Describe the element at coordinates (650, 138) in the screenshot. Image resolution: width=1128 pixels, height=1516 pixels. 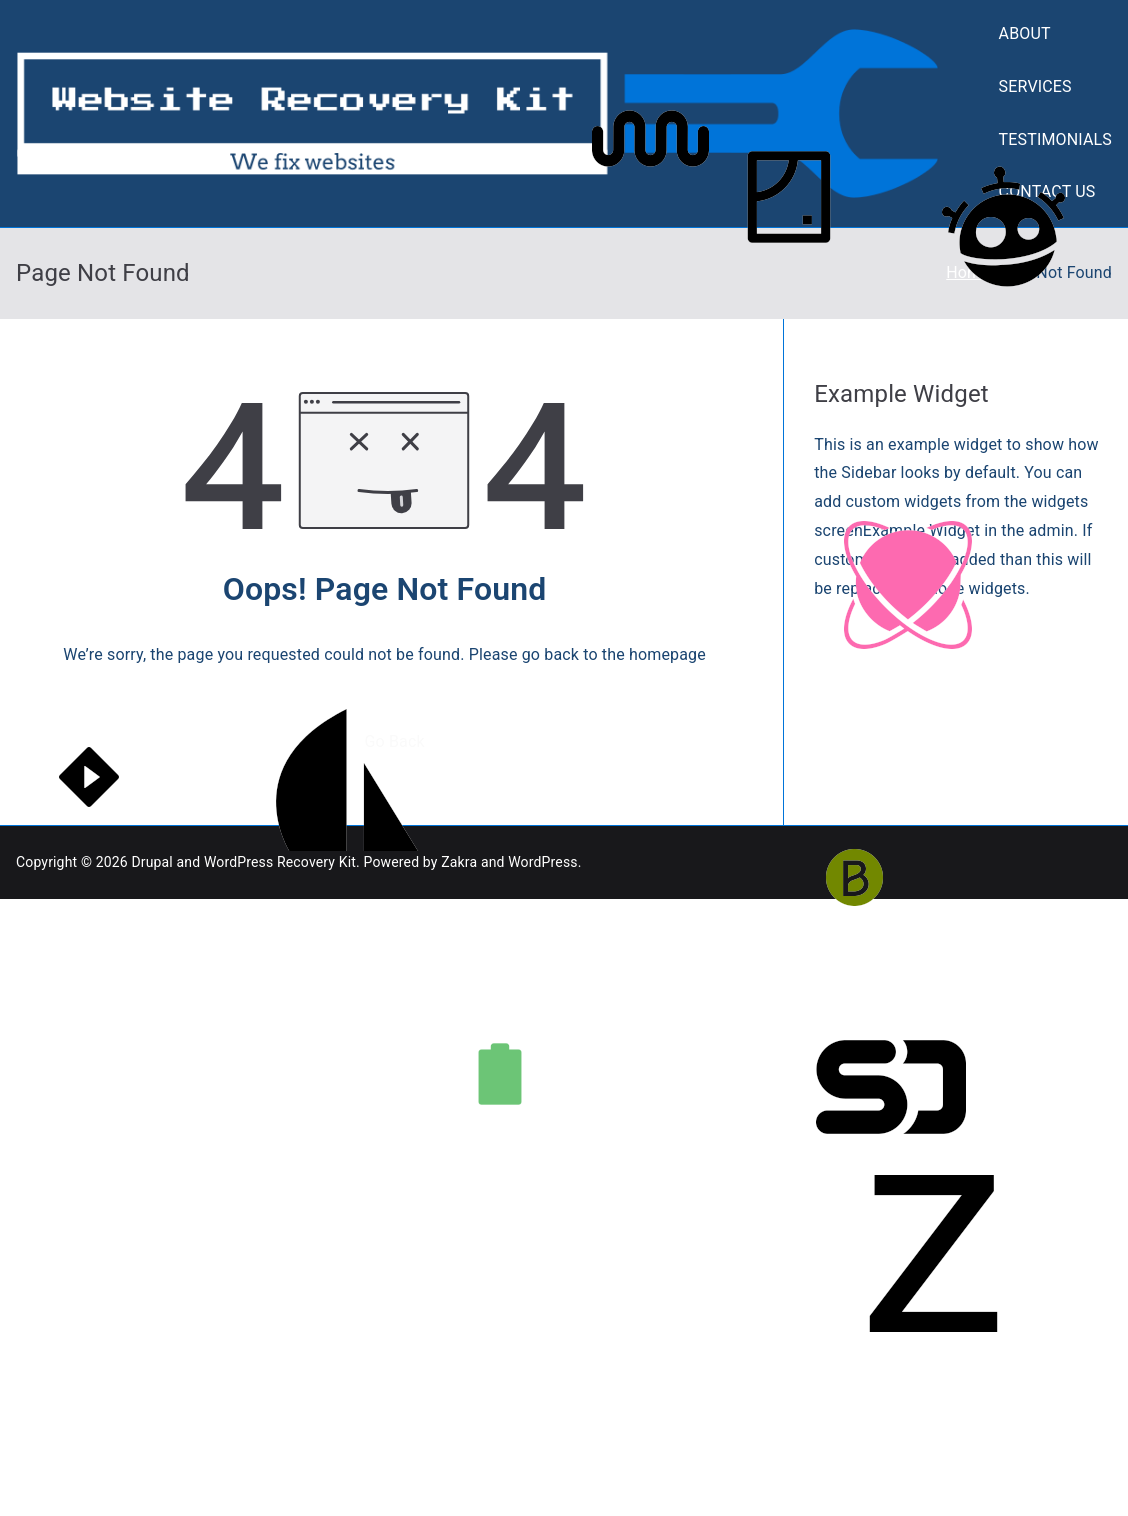
I see `visit kununu employer review platform` at that location.